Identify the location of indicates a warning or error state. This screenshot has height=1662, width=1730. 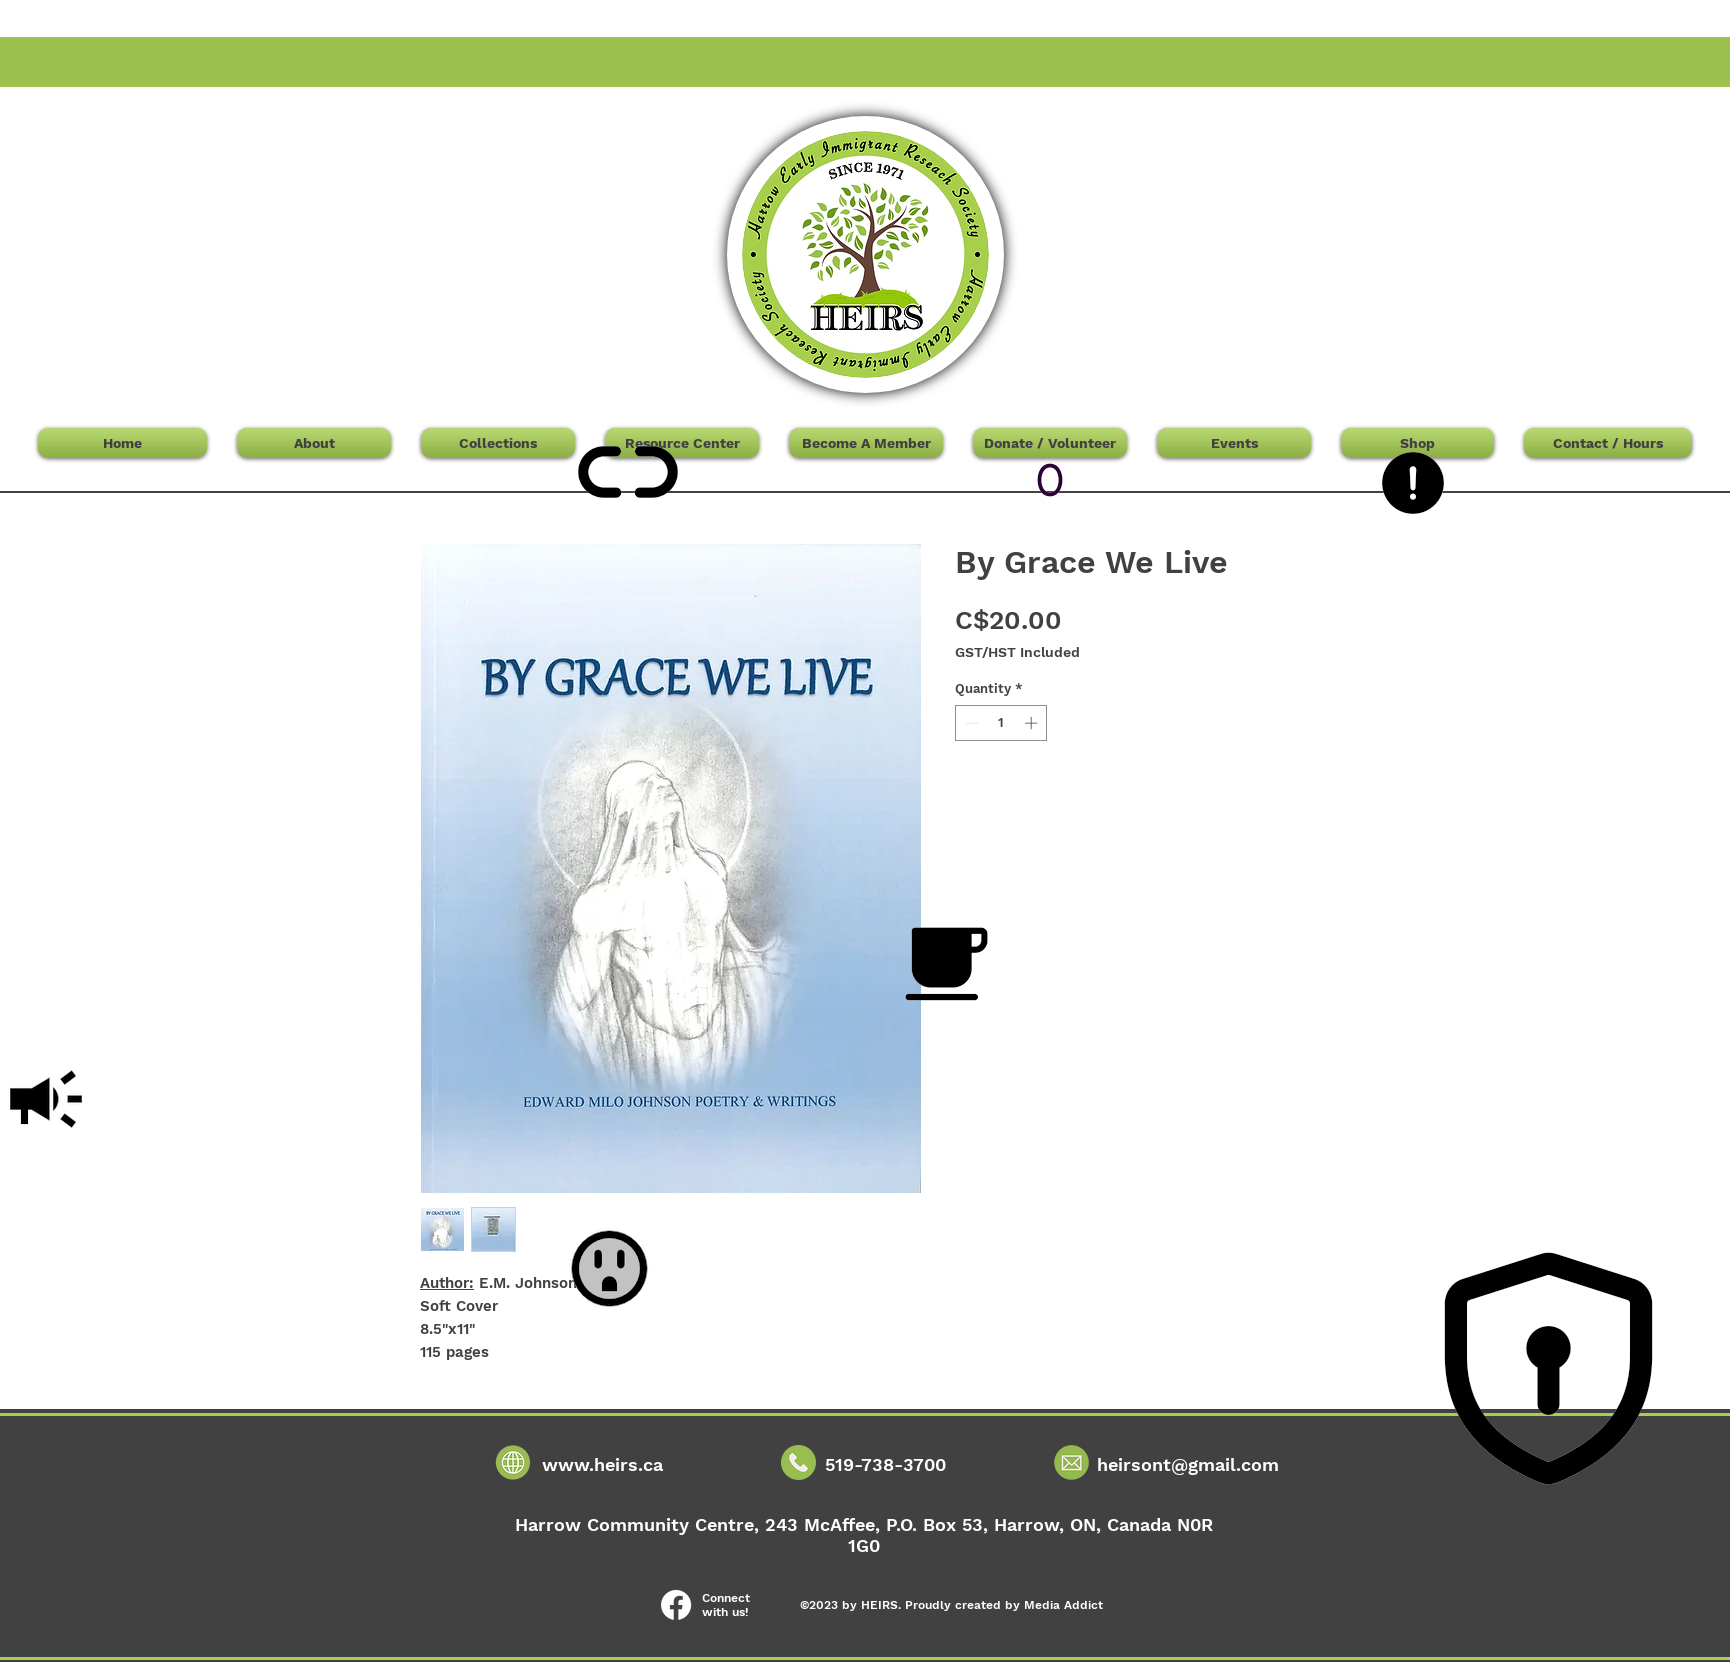
(1413, 483).